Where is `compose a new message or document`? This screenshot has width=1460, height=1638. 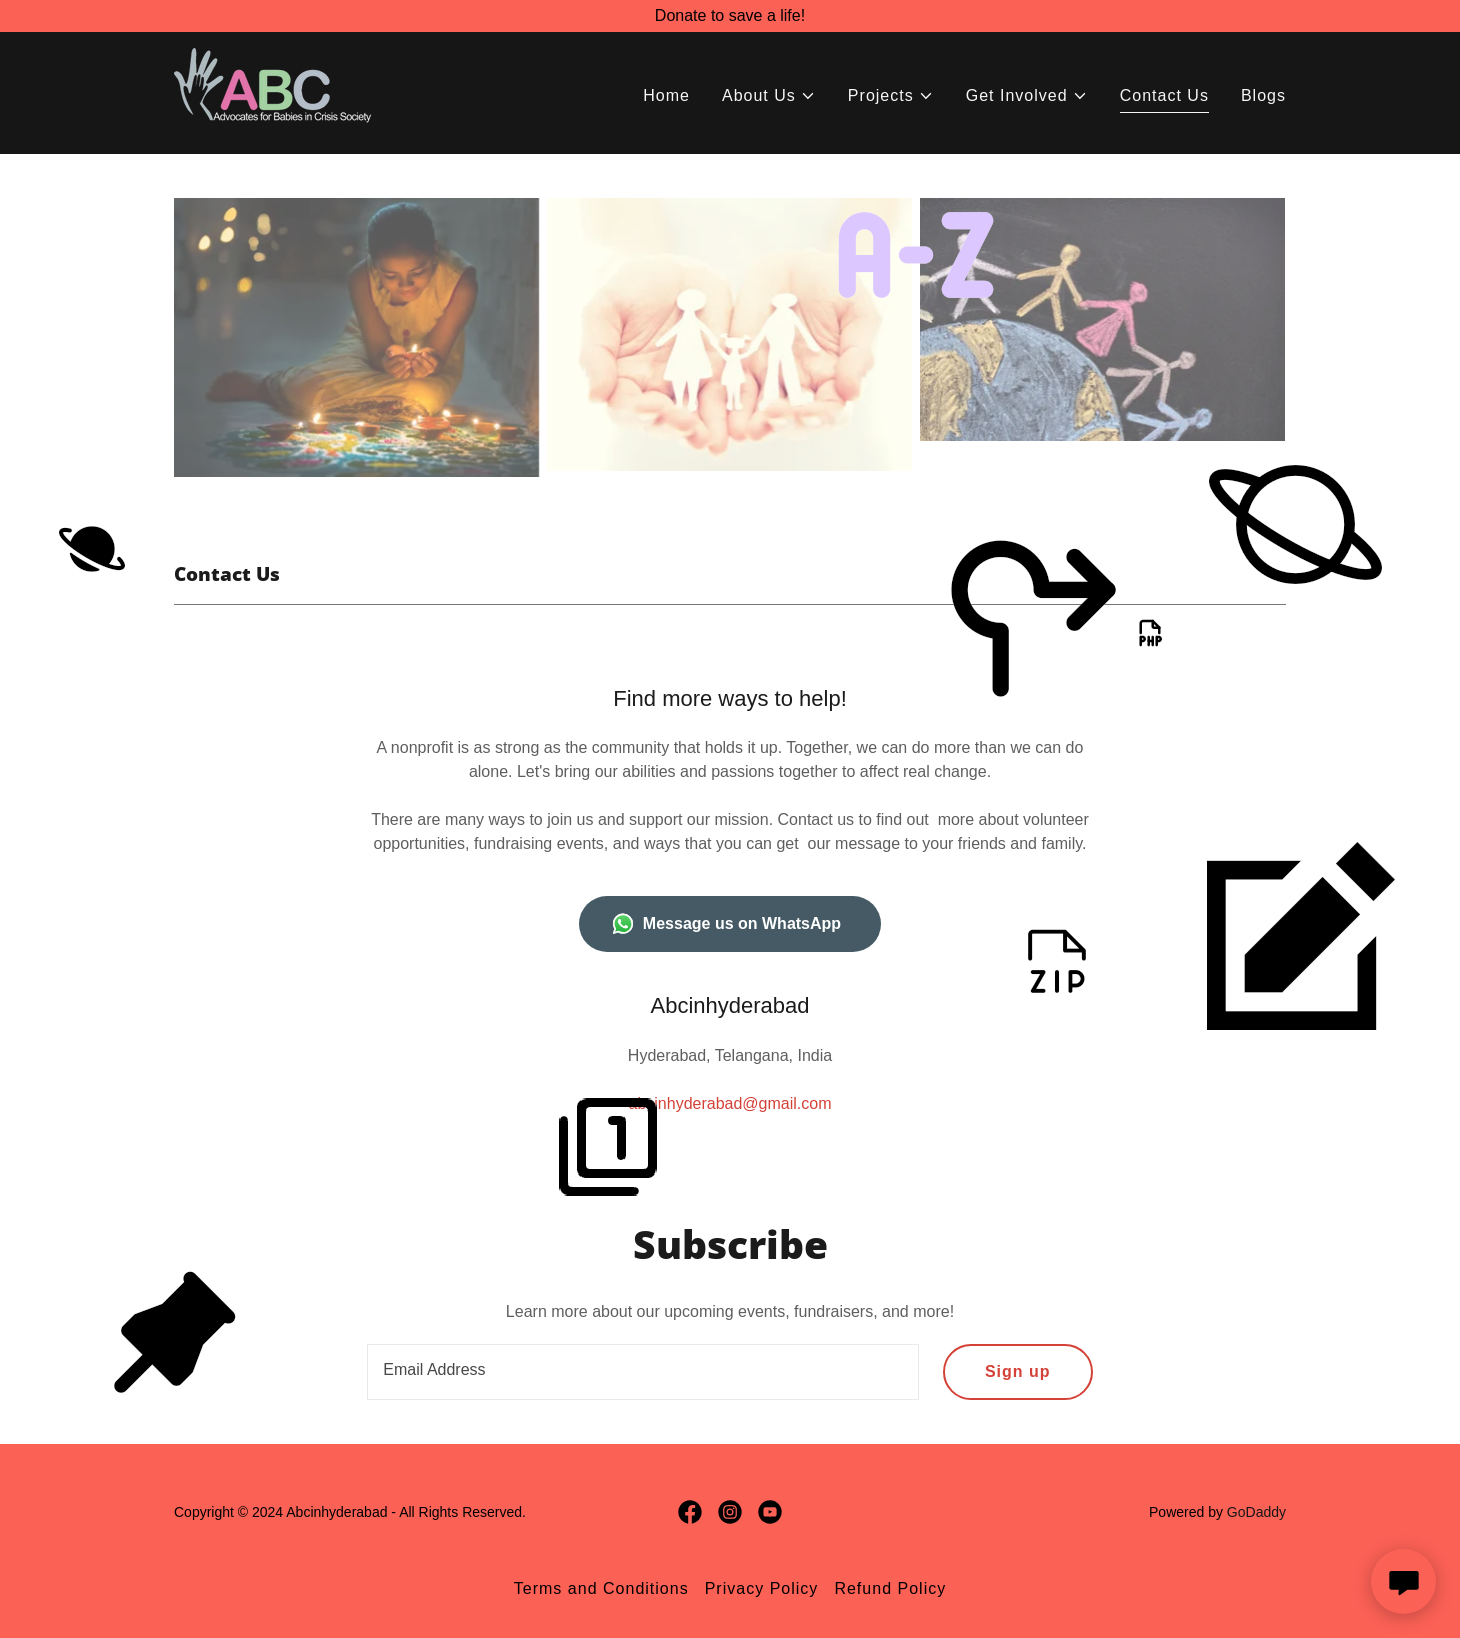
compose a new message or document is located at coordinates (1301, 936).